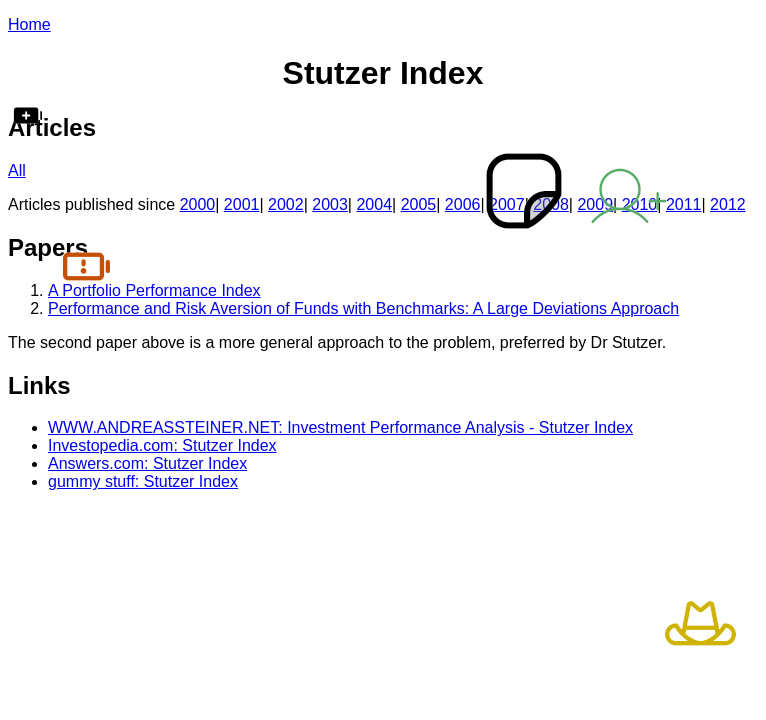  Describe the element at coordinates (626, 198) in the screenshot. I see `add a new contact or friend` at that location.